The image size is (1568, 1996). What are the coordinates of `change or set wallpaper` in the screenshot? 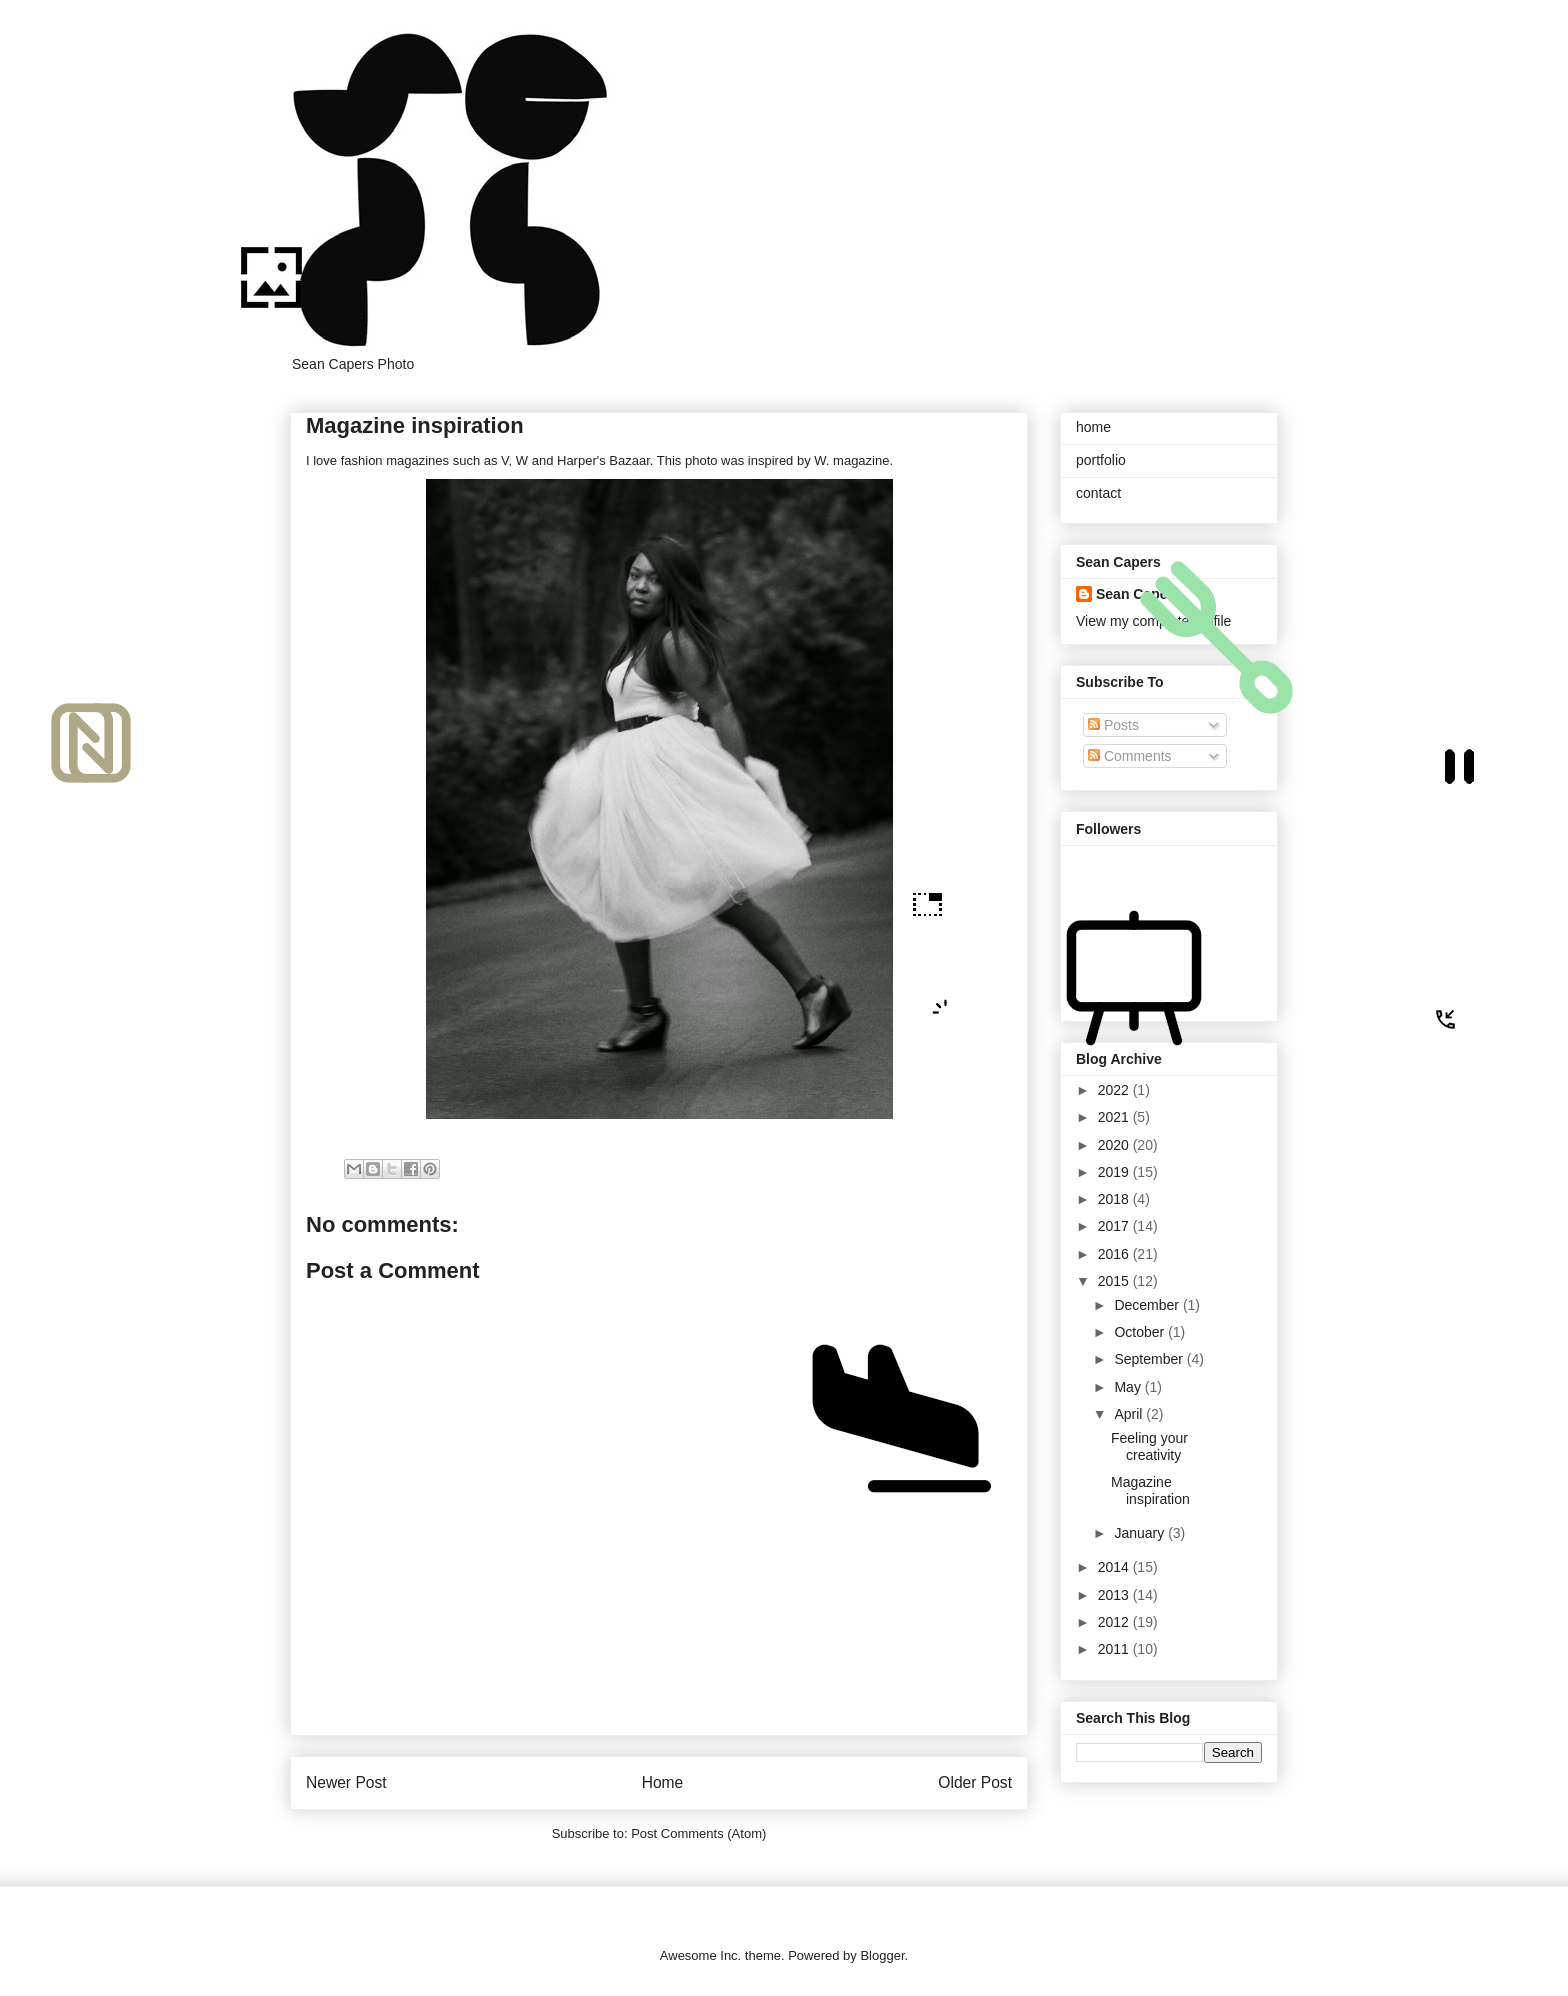 It's located at (271, 277).